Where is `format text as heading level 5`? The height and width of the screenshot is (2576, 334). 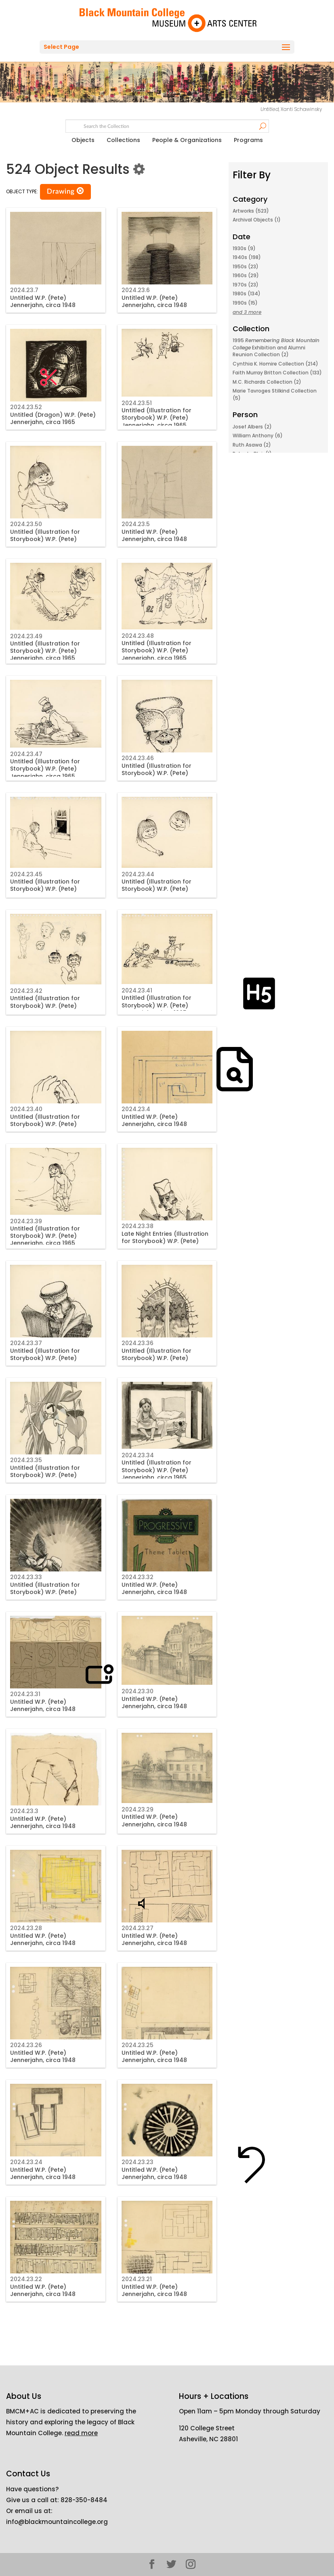 format text as heading level 5 is located at coordinates (259, 993).